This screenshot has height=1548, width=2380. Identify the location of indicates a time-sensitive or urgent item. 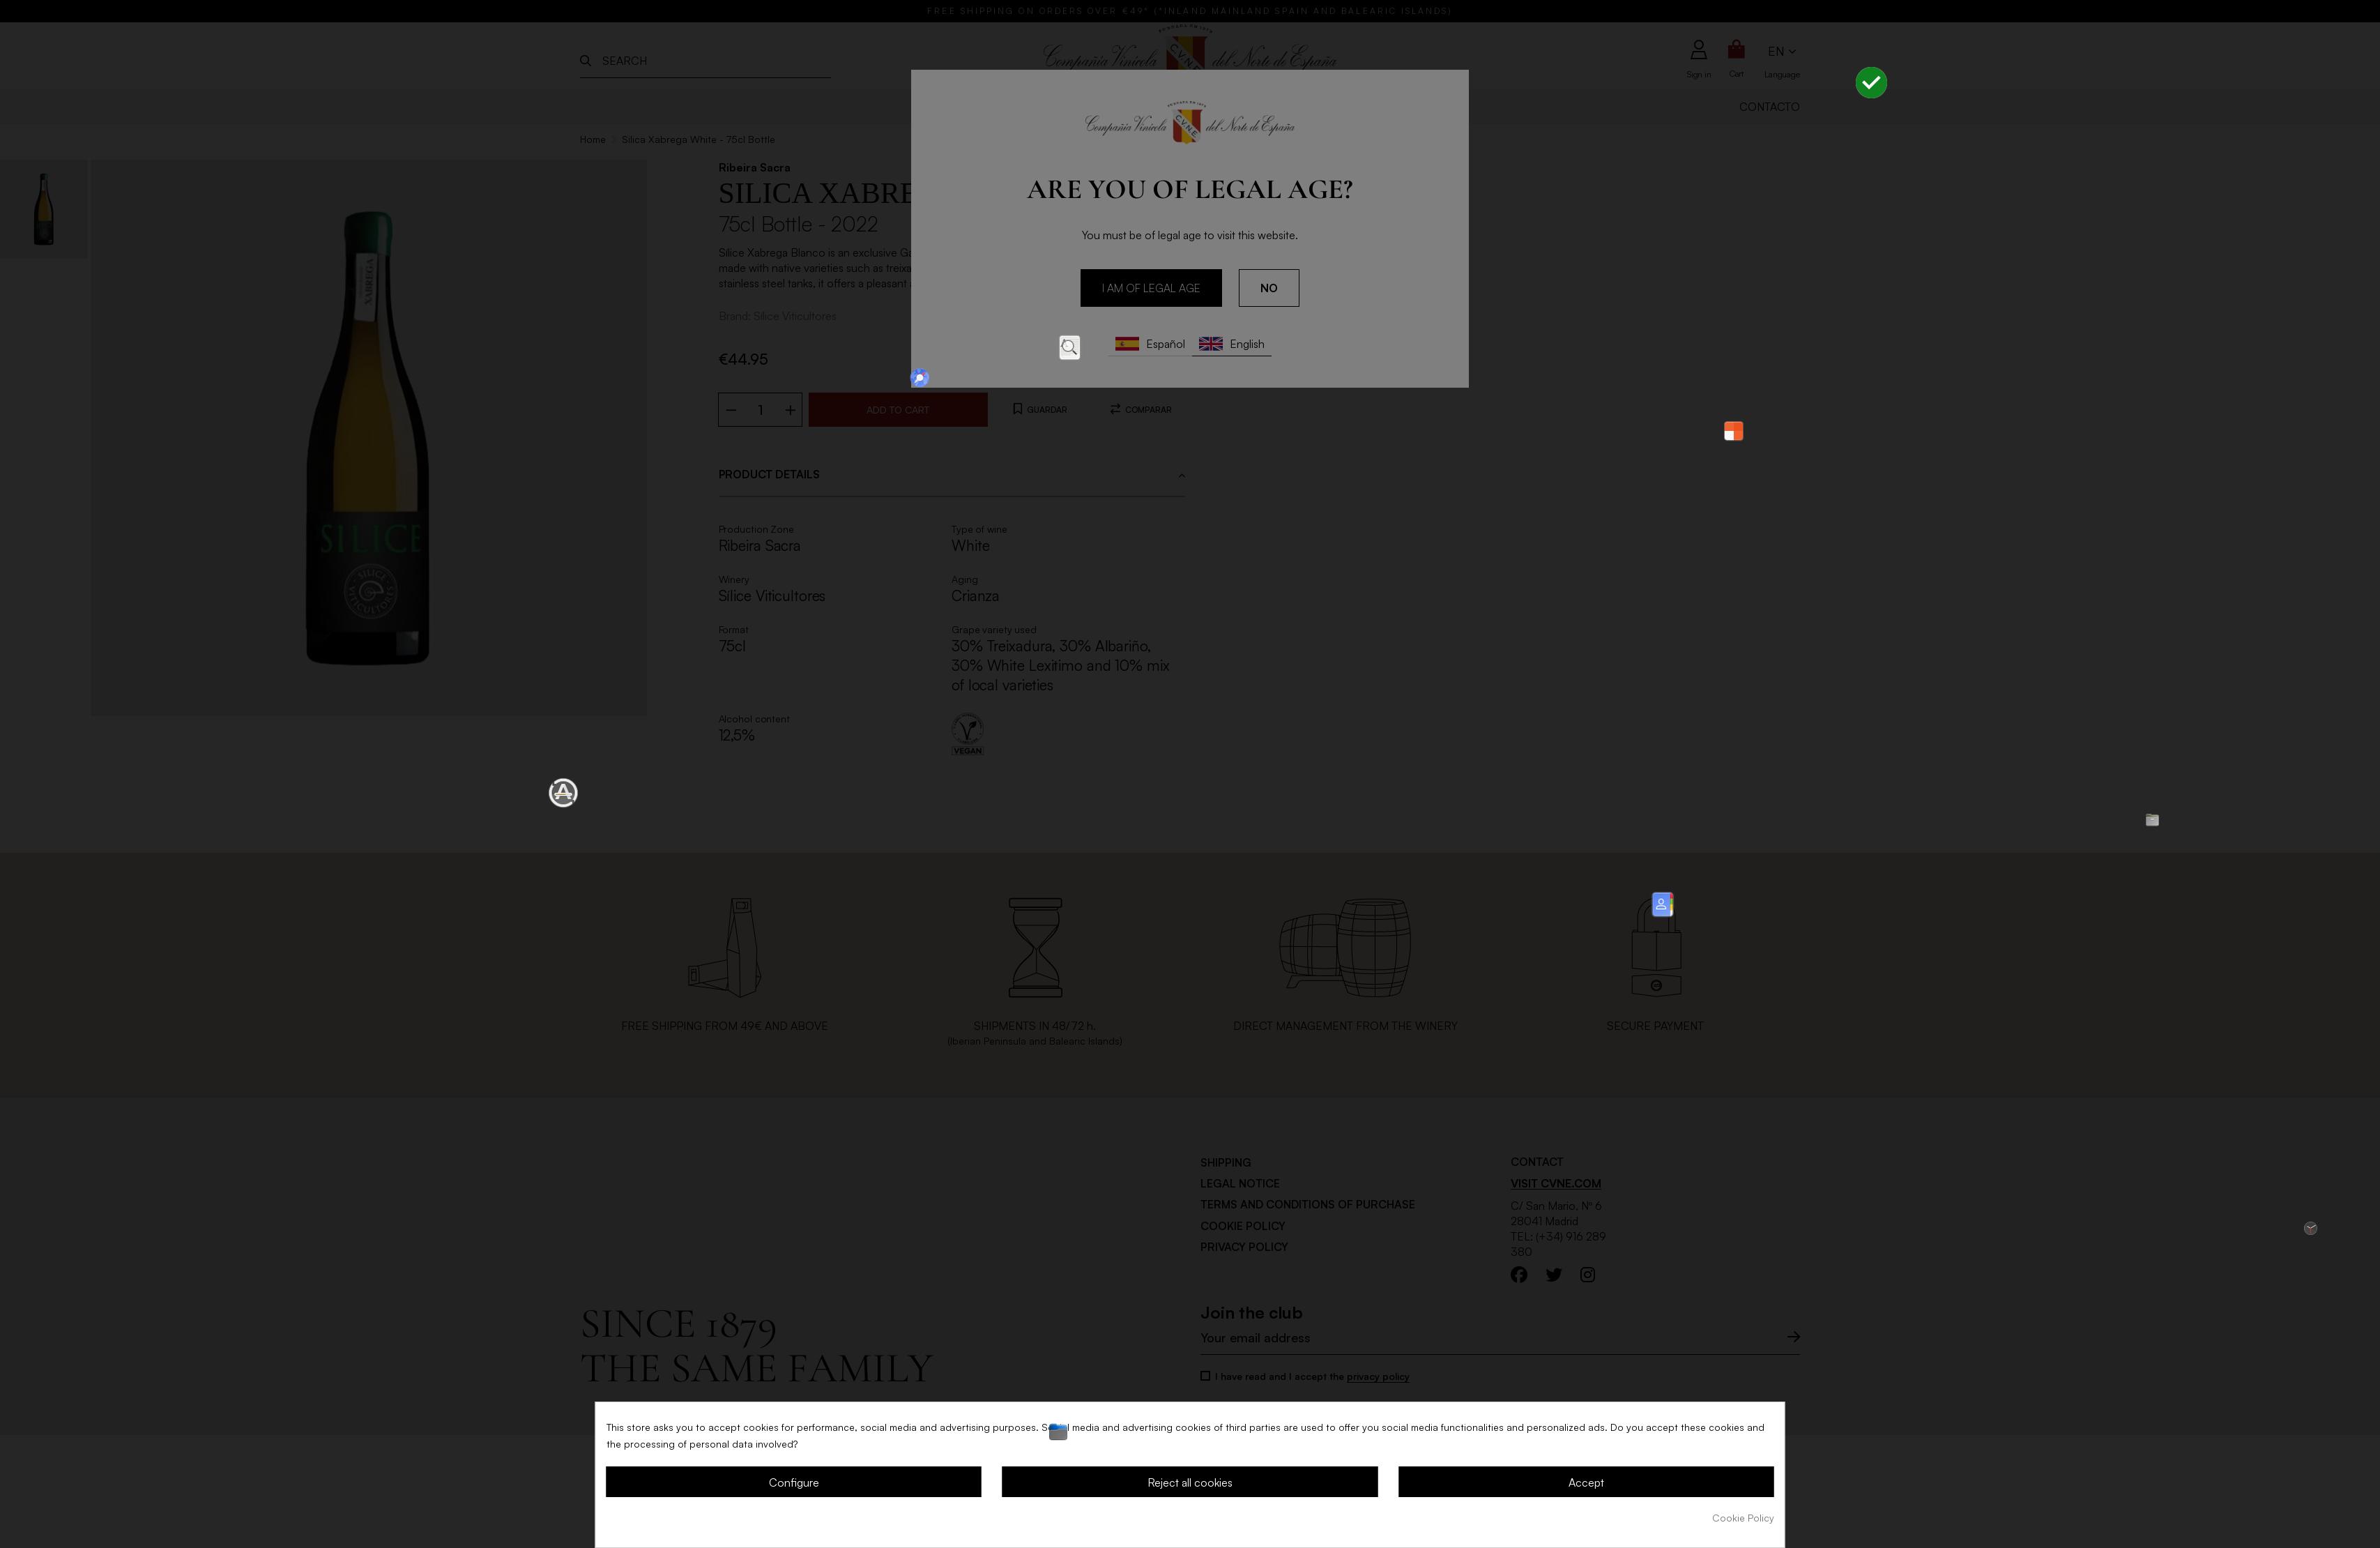
(2310, 1228).